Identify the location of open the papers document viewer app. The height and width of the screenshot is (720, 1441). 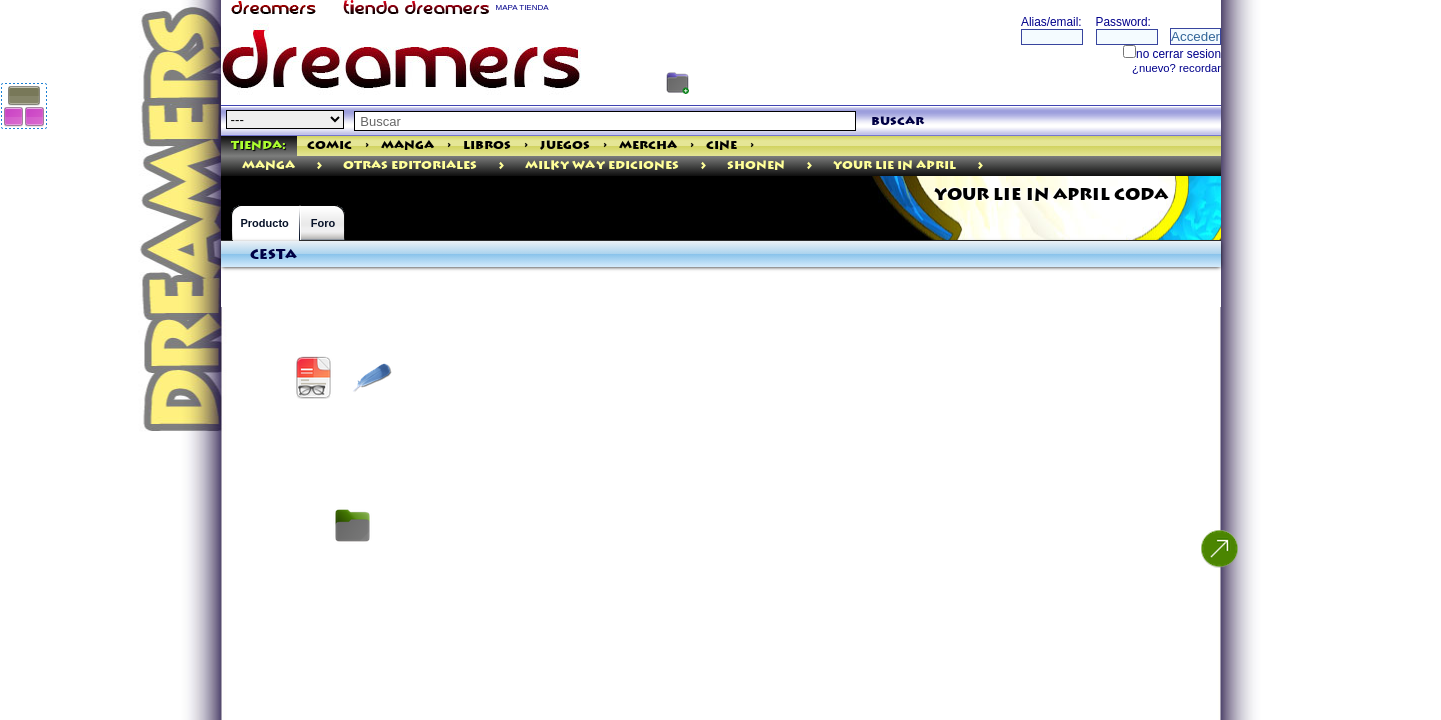
(313, 377).